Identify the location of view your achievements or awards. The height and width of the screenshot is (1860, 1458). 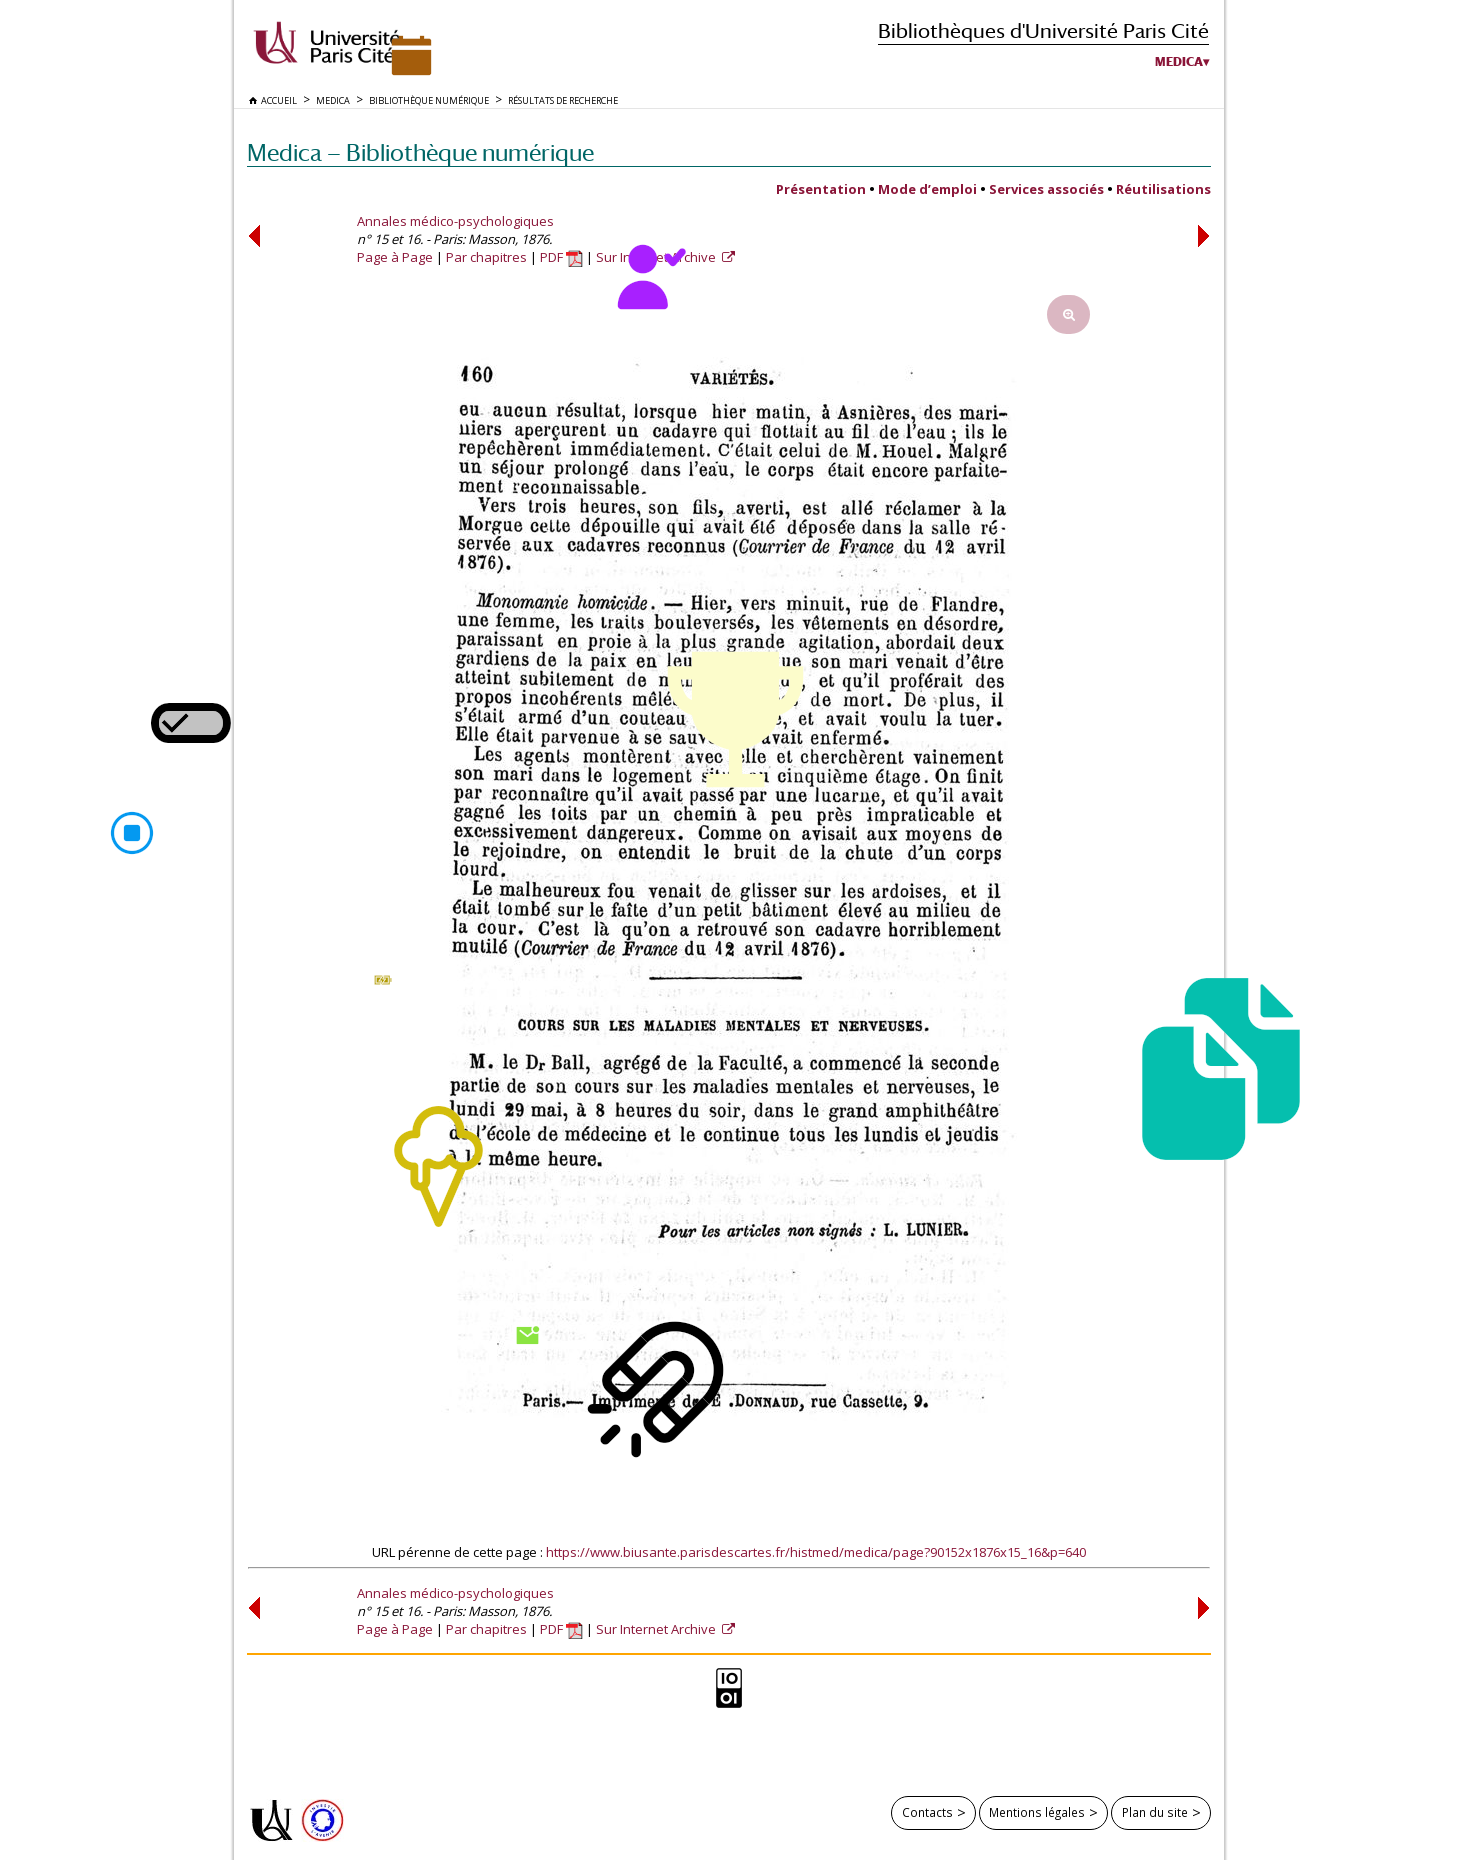
(735, 719).